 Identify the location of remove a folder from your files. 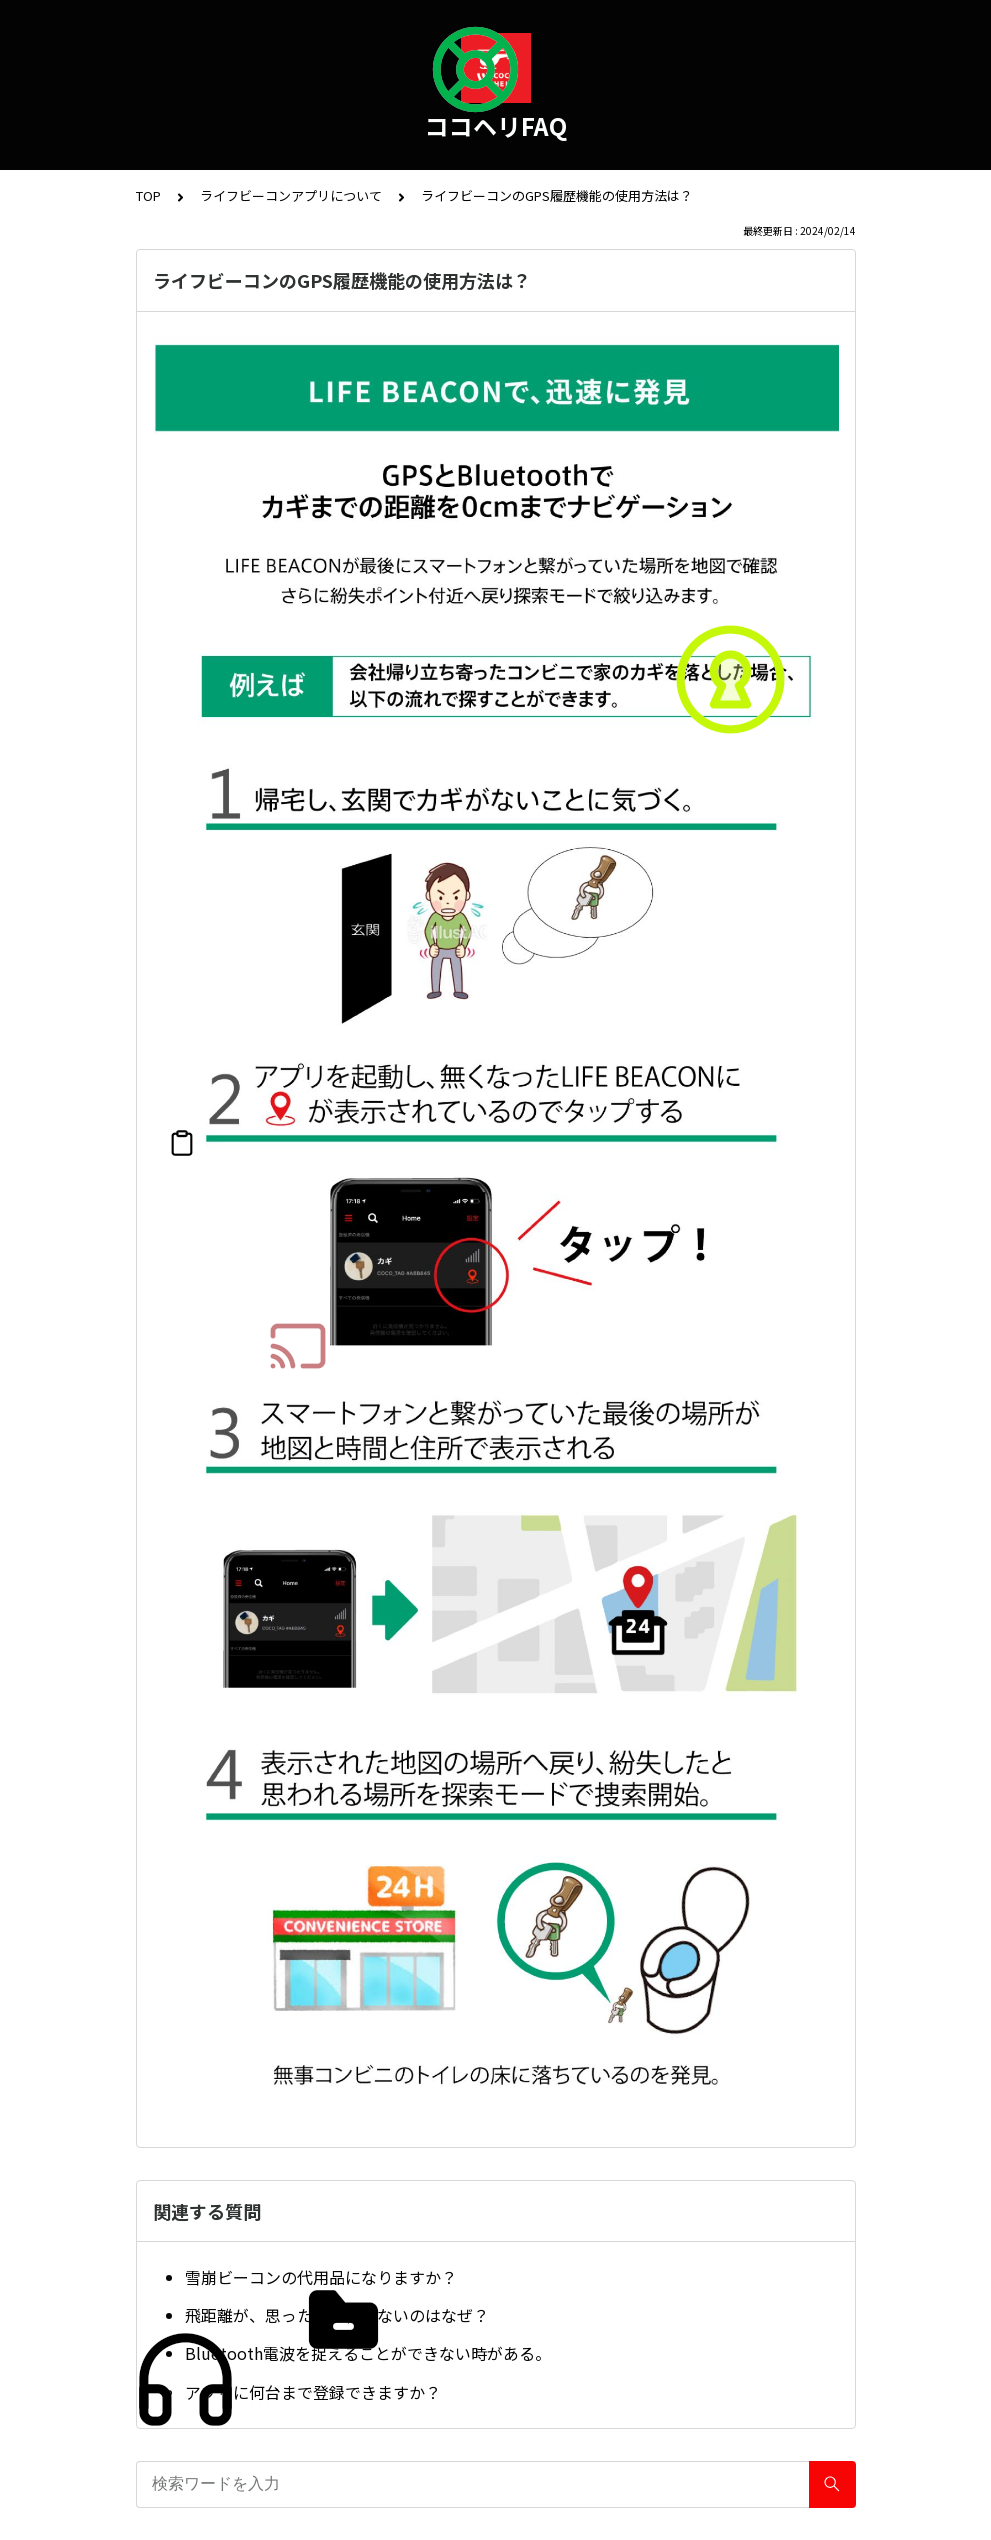
(343, 2319).